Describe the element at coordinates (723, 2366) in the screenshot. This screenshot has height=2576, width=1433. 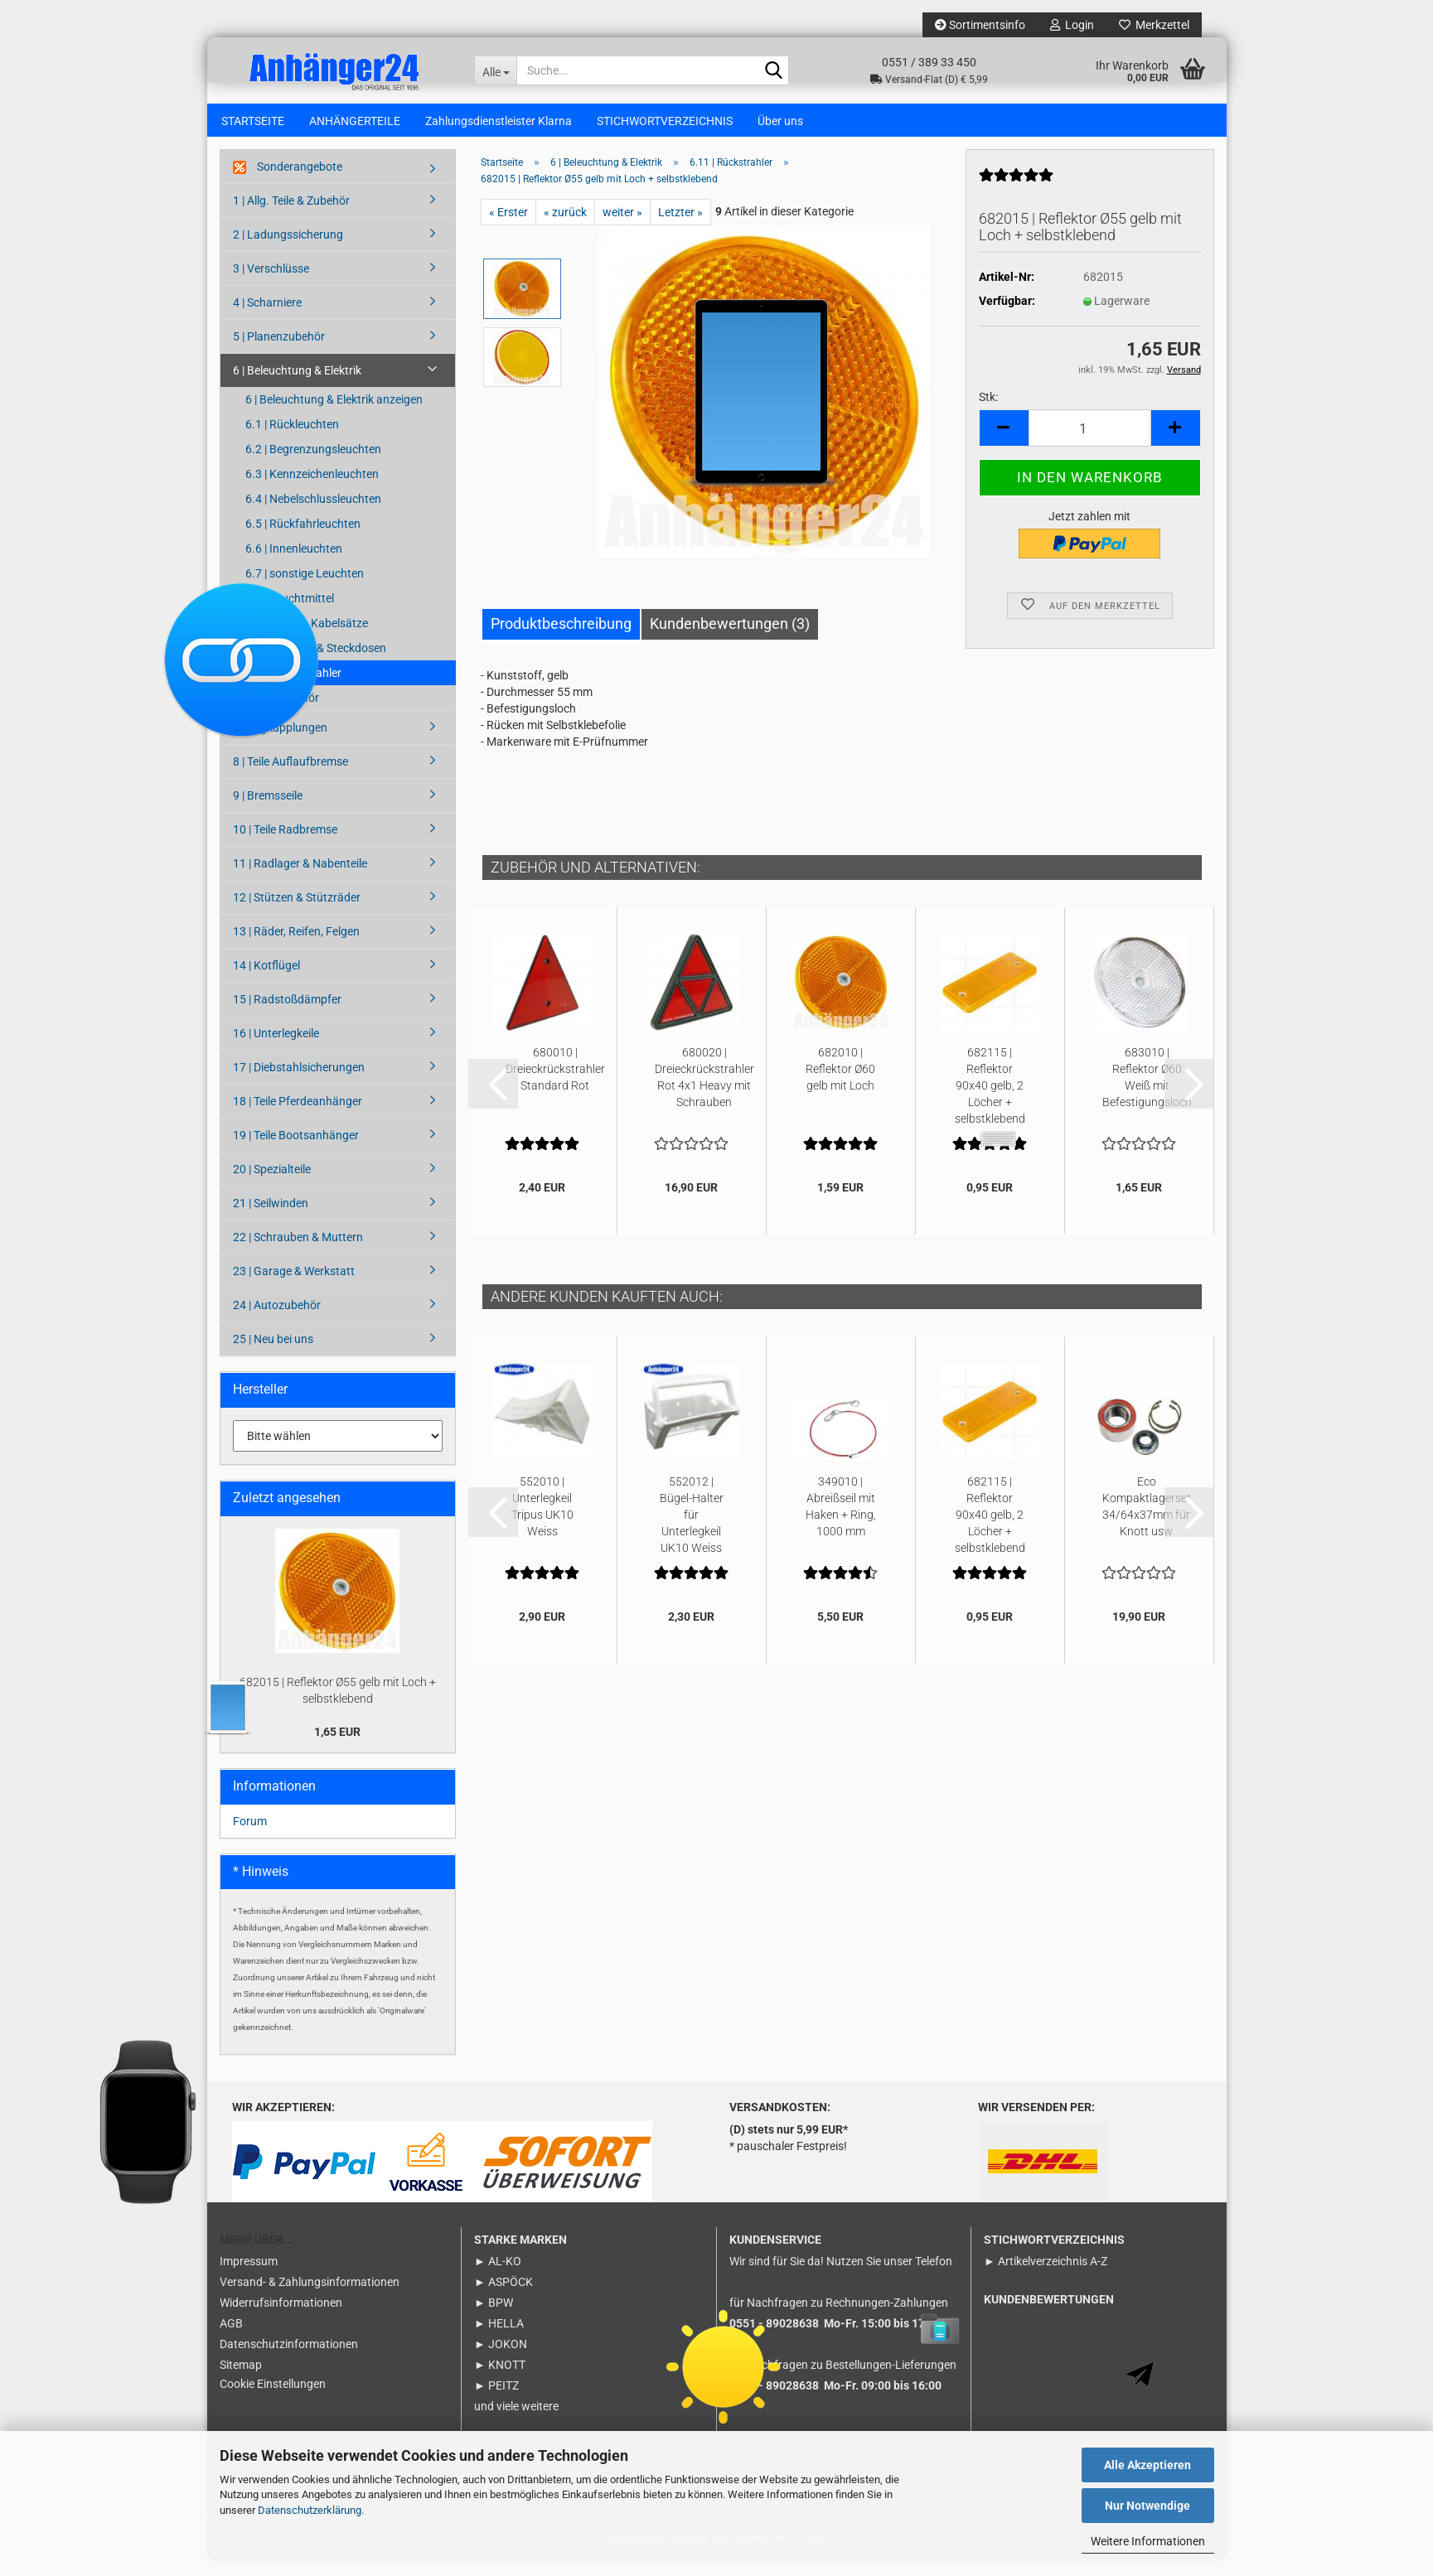
I see `indicates clear or sunny weather conditions` at that location.